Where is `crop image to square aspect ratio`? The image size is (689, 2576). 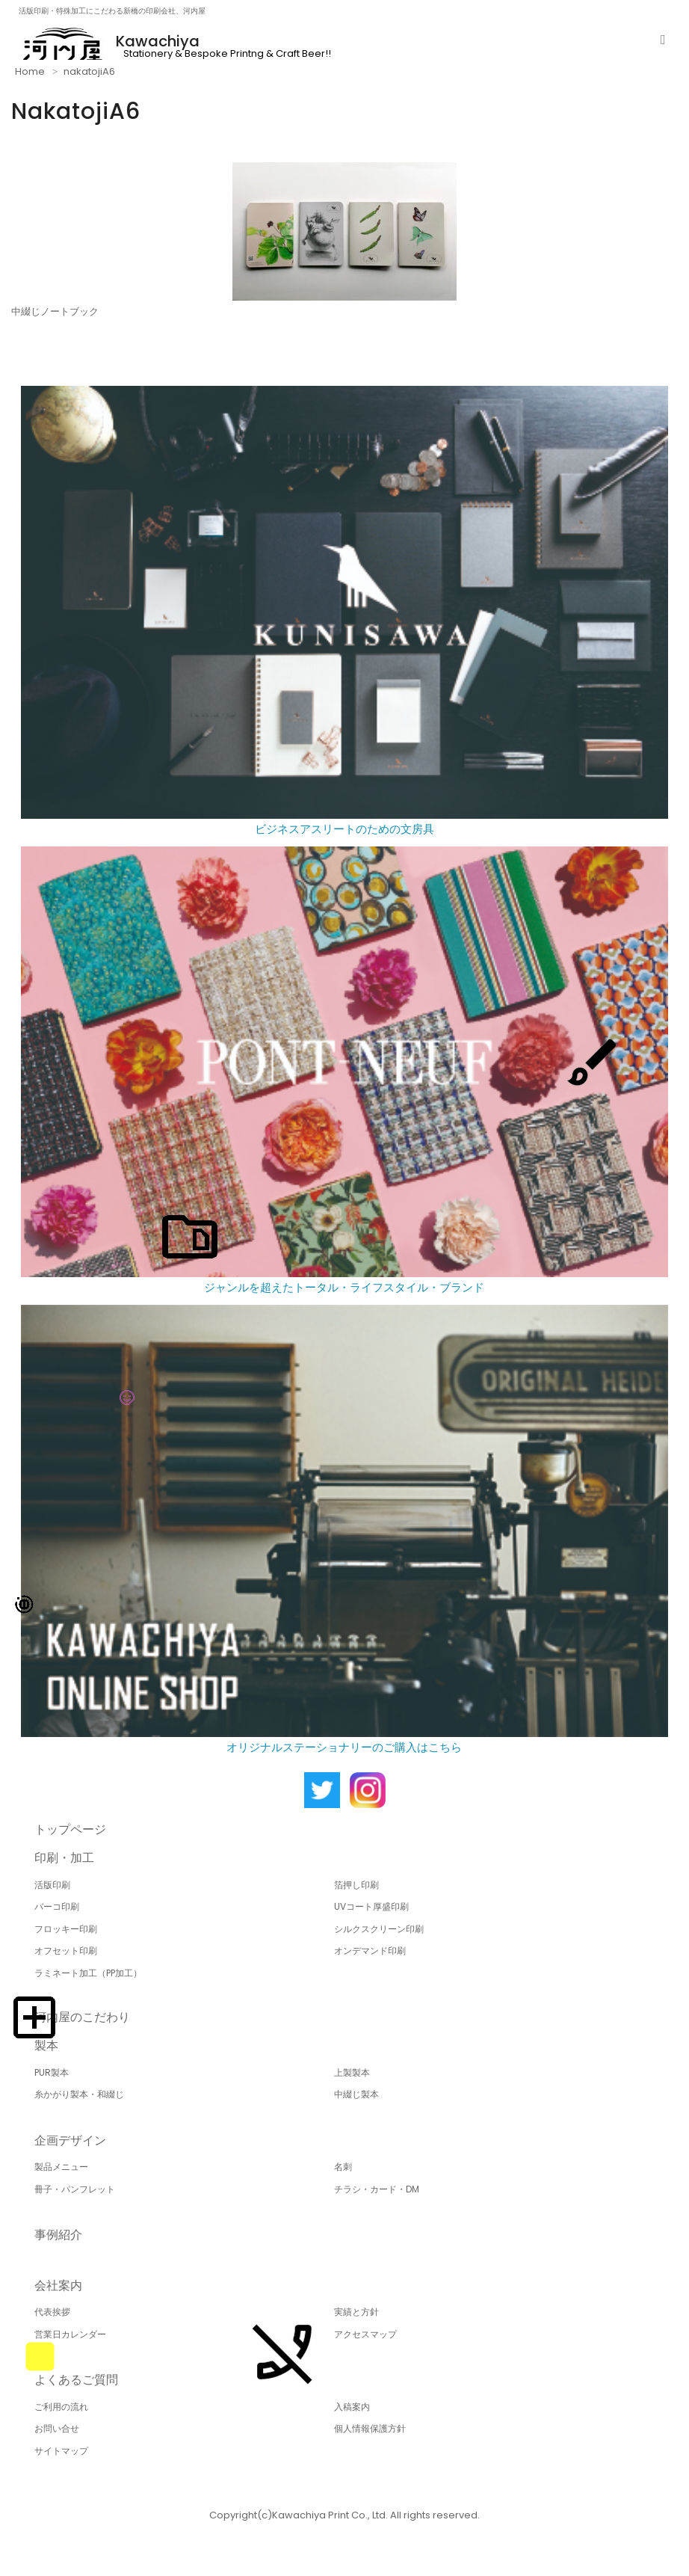
crop image to square aspect ratio is located at coordinates (40, 2356).